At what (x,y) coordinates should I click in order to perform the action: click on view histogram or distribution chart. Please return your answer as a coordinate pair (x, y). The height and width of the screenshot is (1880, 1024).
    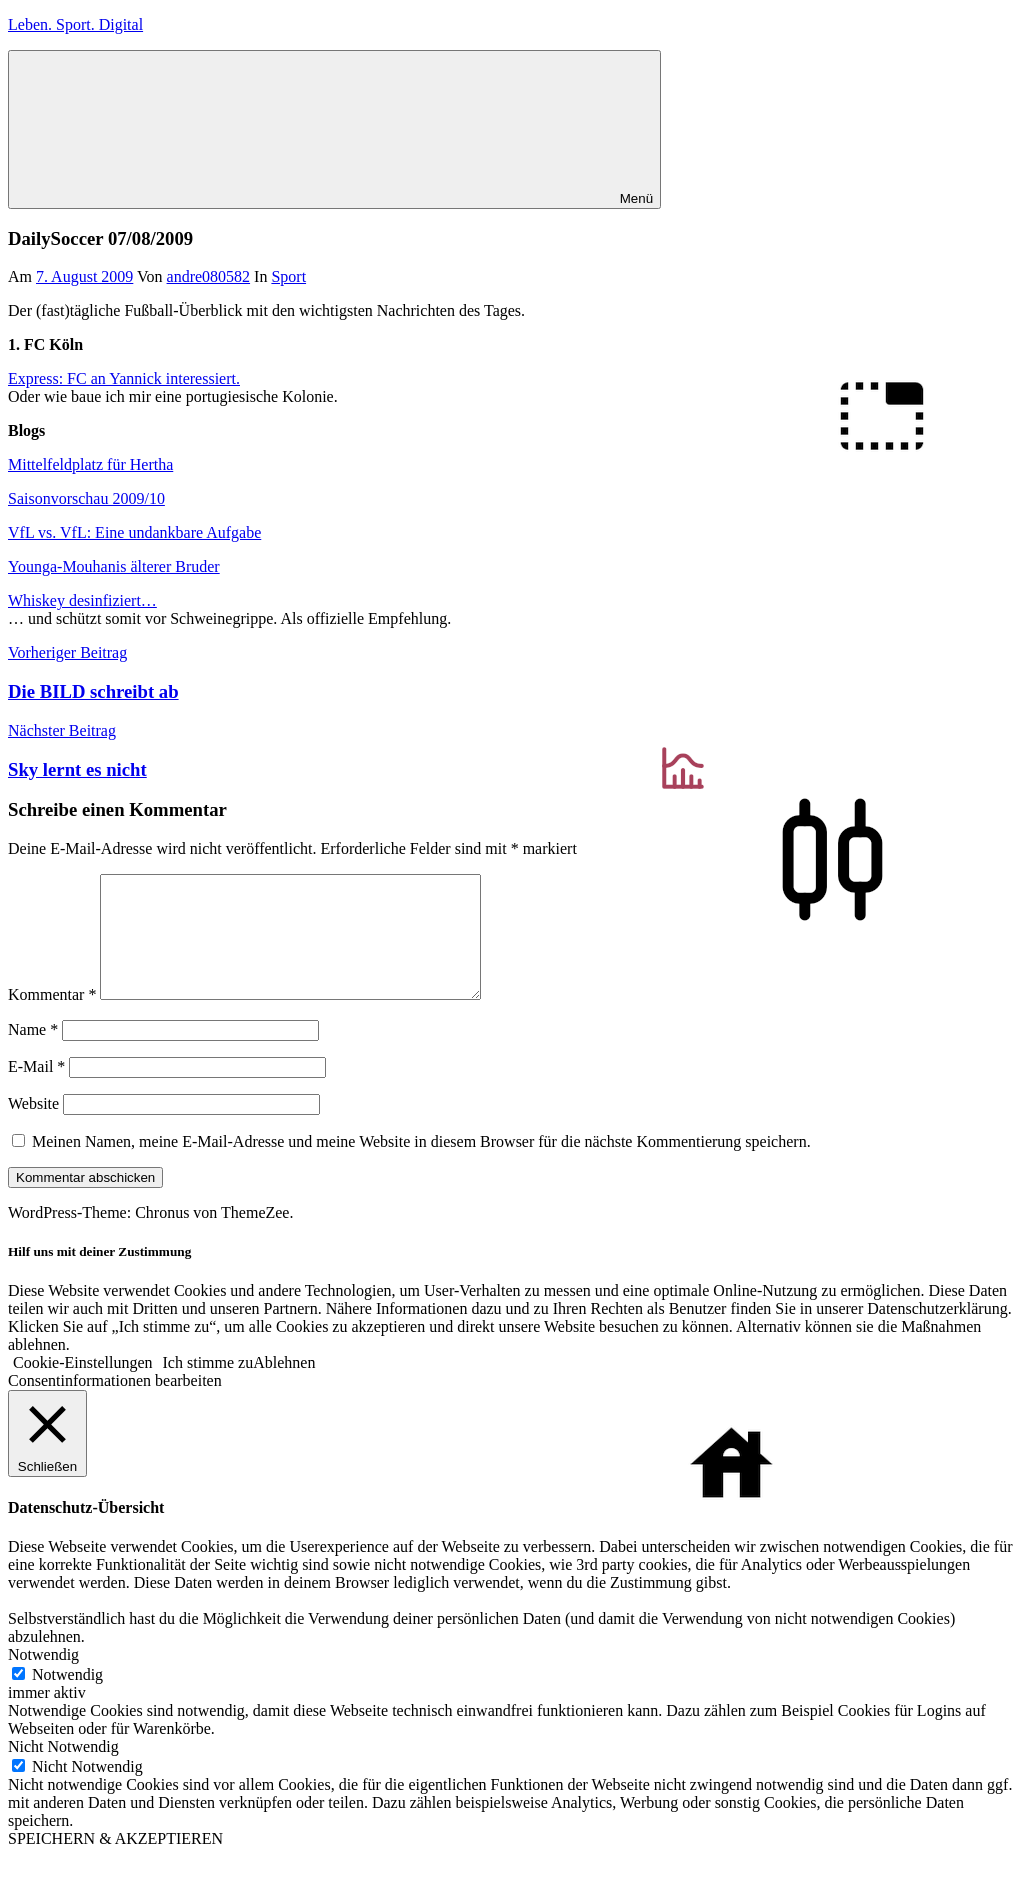
    Looking at the image, I should click on (683, 768).